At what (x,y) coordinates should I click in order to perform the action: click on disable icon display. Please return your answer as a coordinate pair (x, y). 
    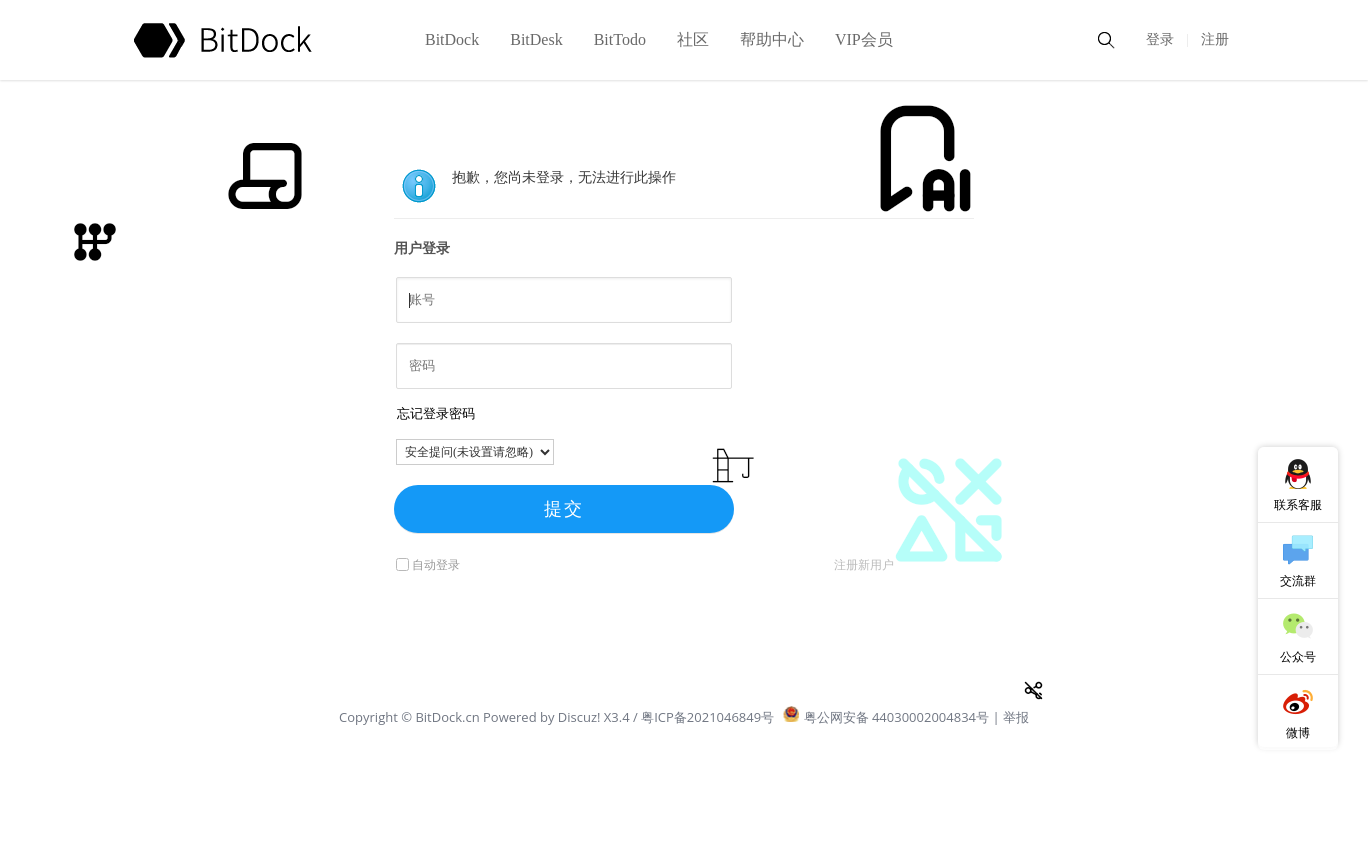
    Looking at the image, I should click on (950, 510).